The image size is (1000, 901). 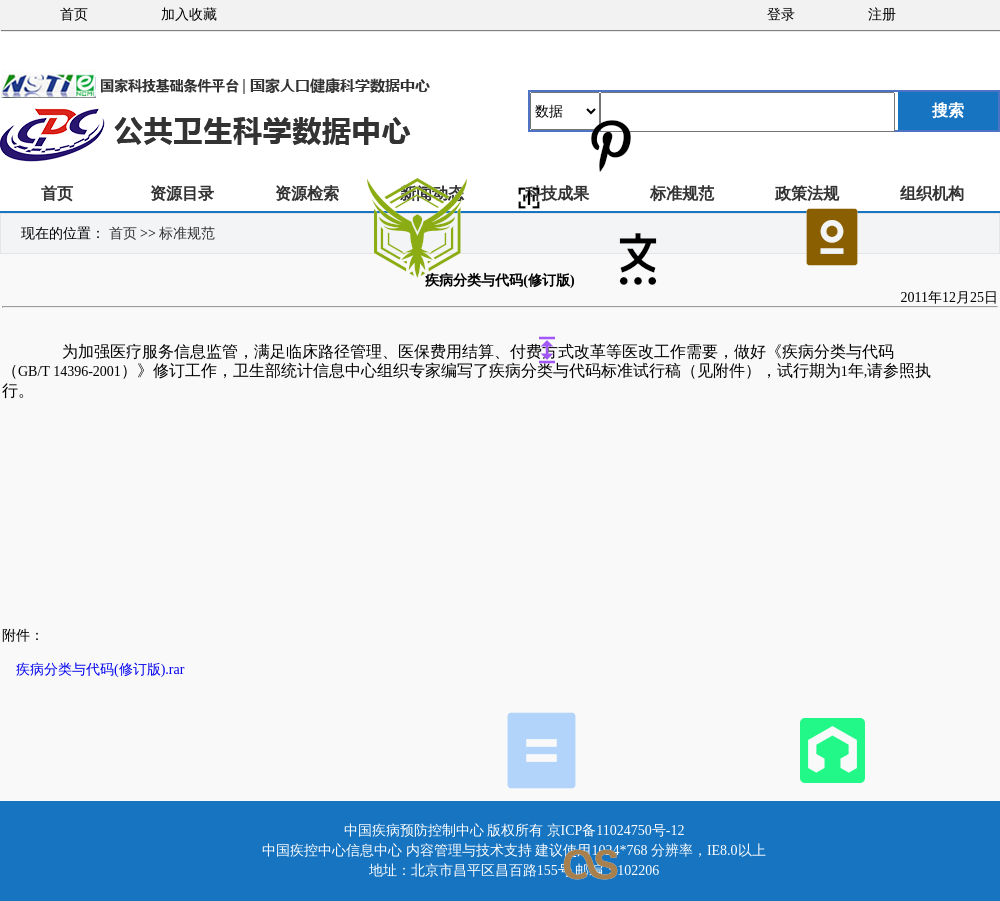 I want to click on view passport or travel document, so click(x=832, y=237).